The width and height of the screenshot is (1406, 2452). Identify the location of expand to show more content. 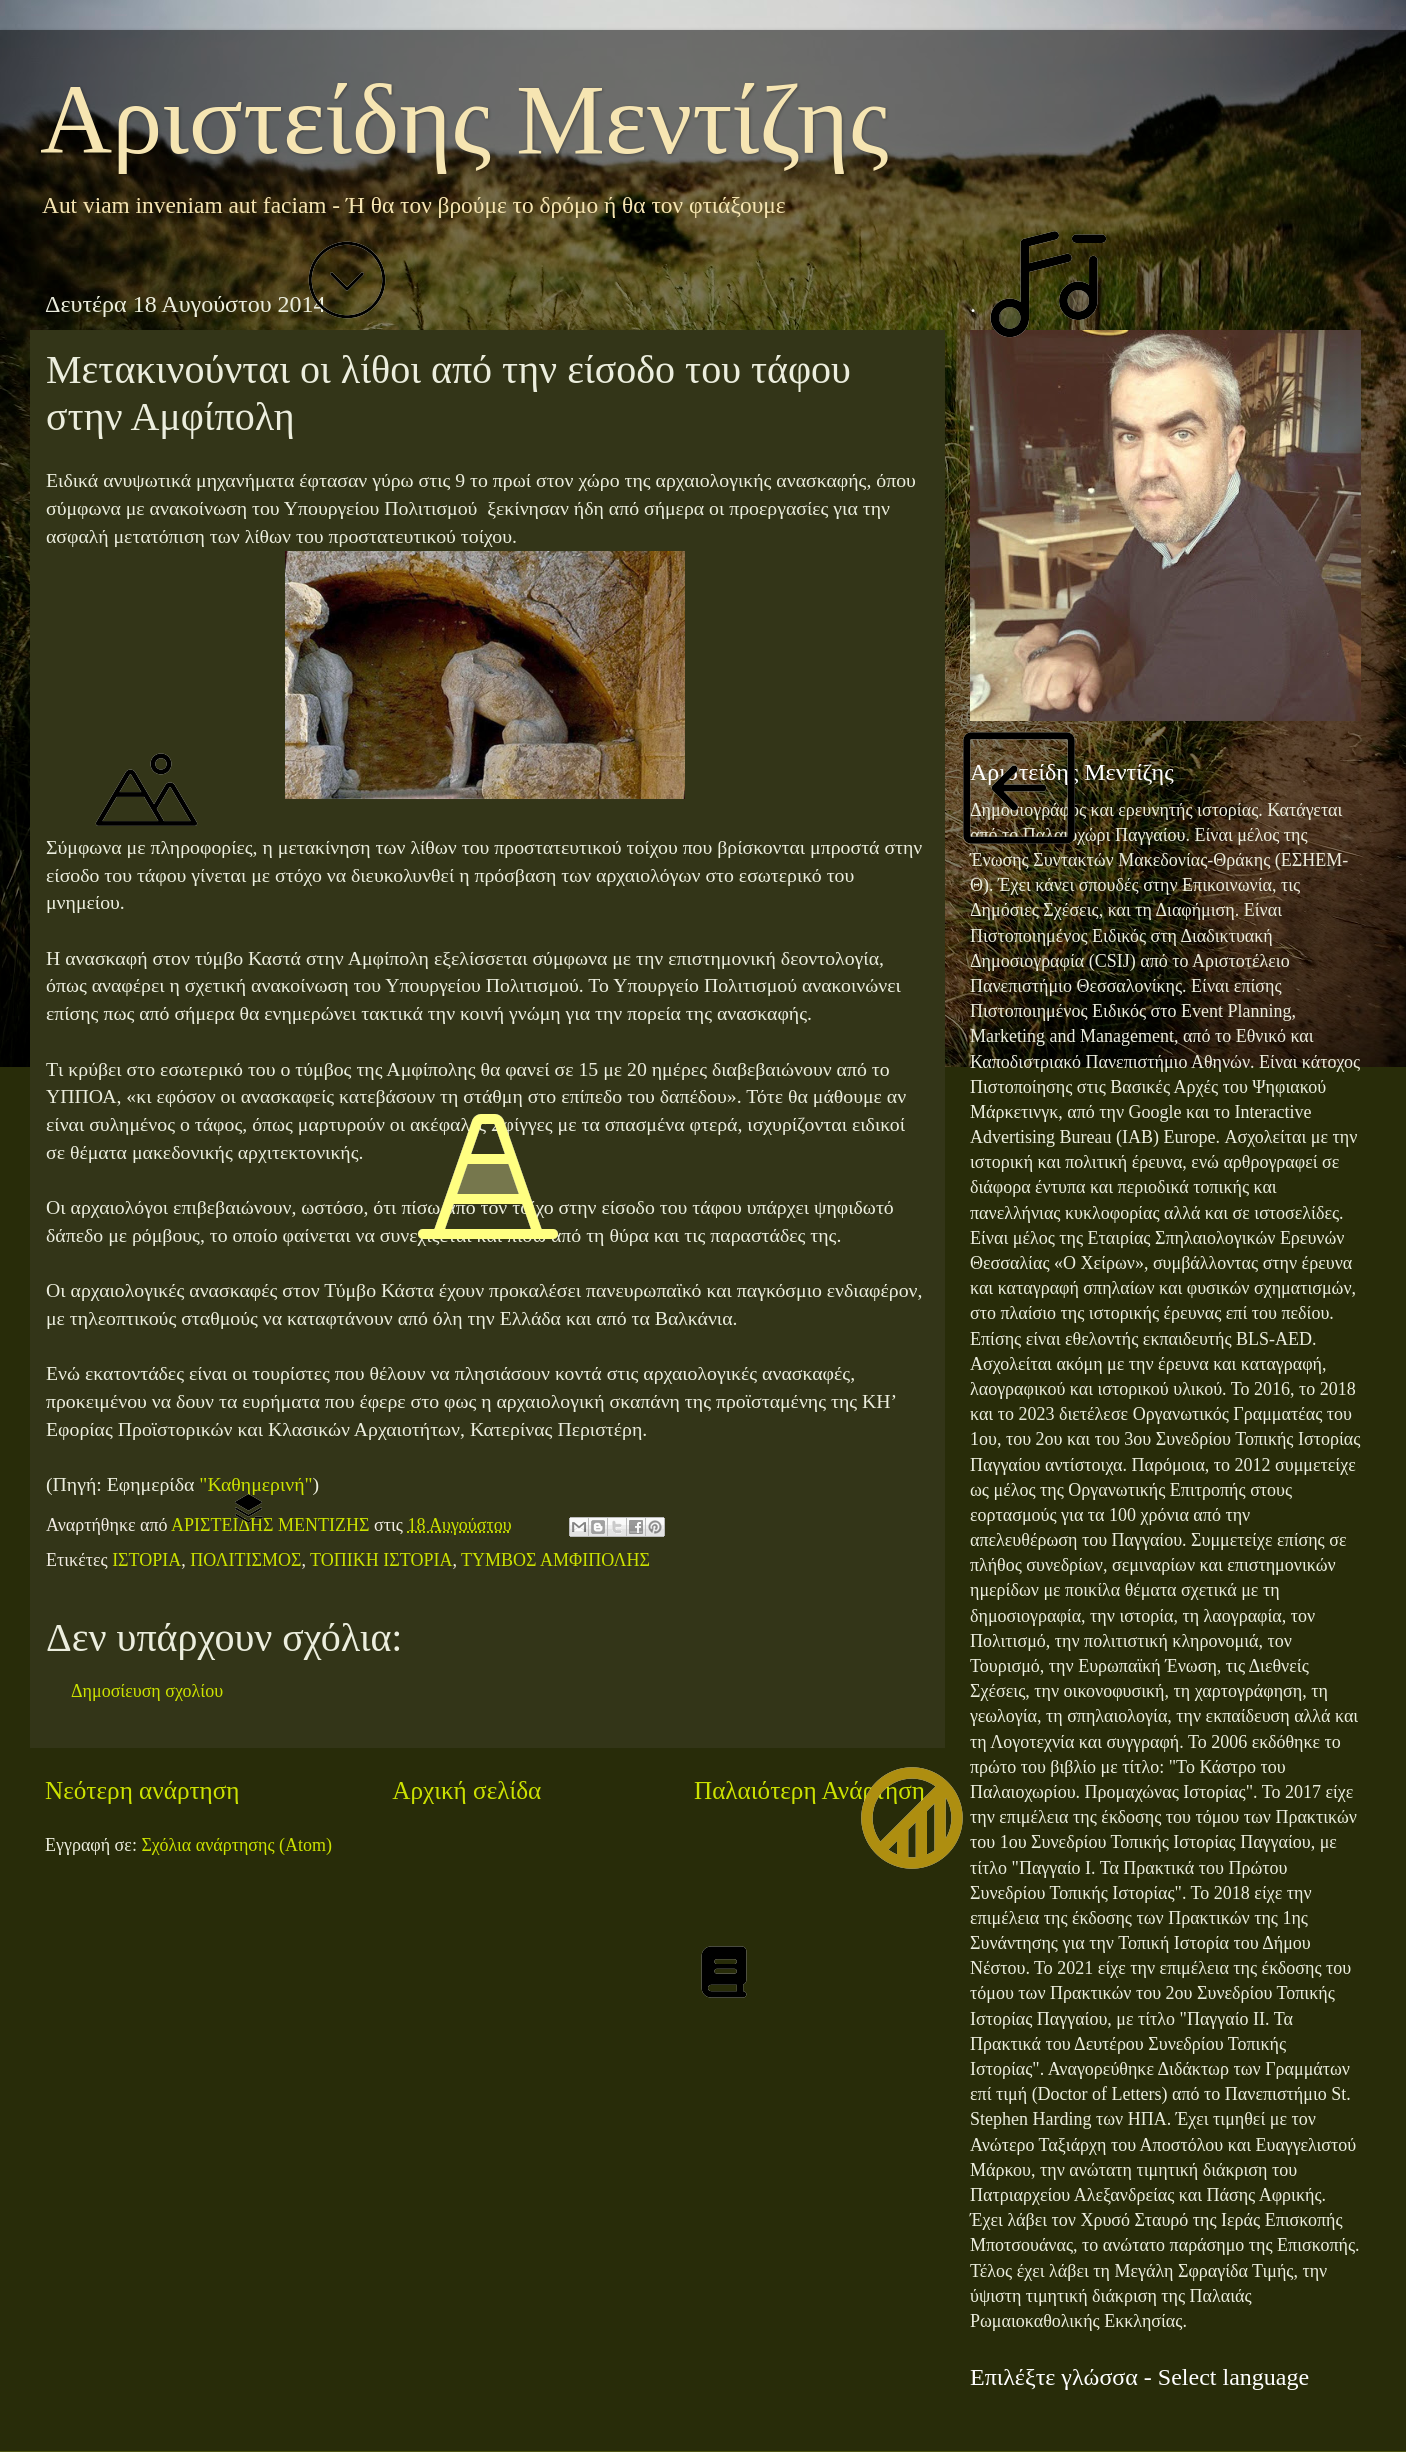
(347, 280).